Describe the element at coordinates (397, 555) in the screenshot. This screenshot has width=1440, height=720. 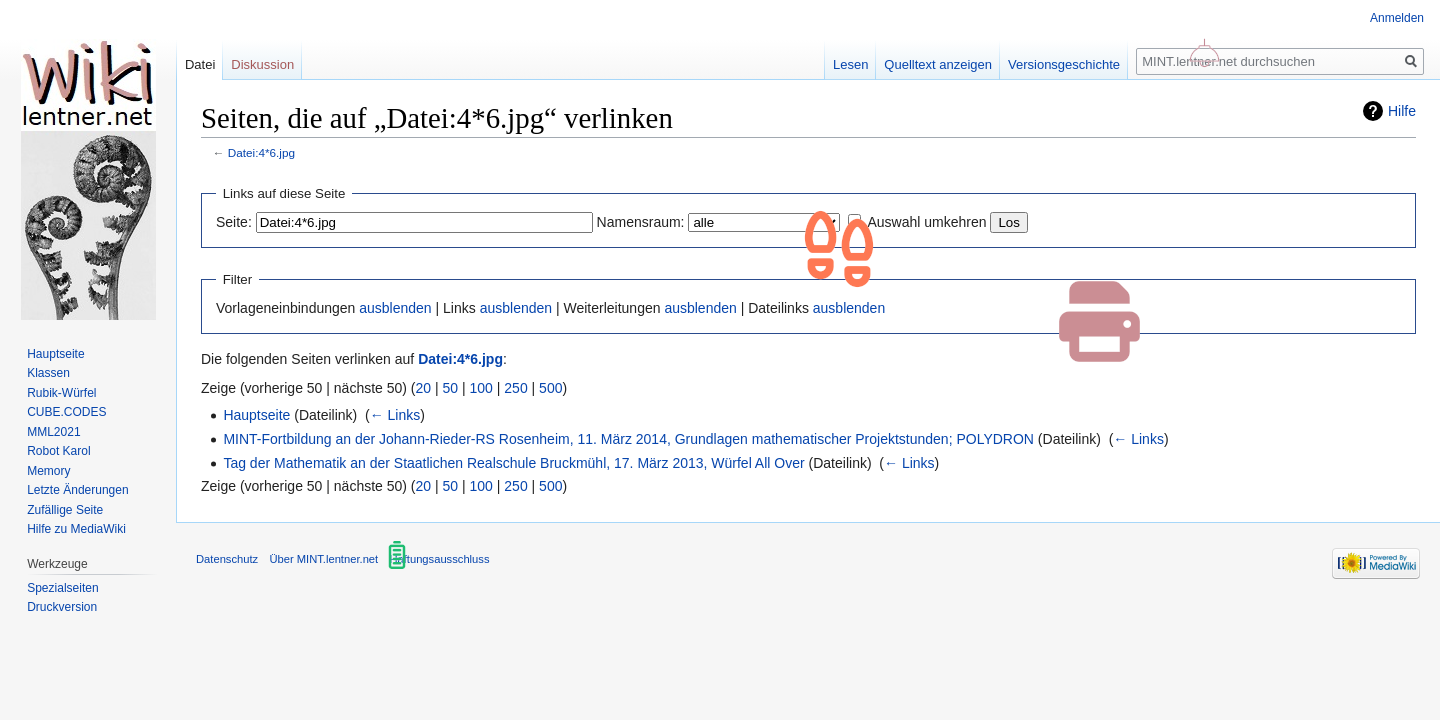
I see `indicates battery is fully charged` at that location.